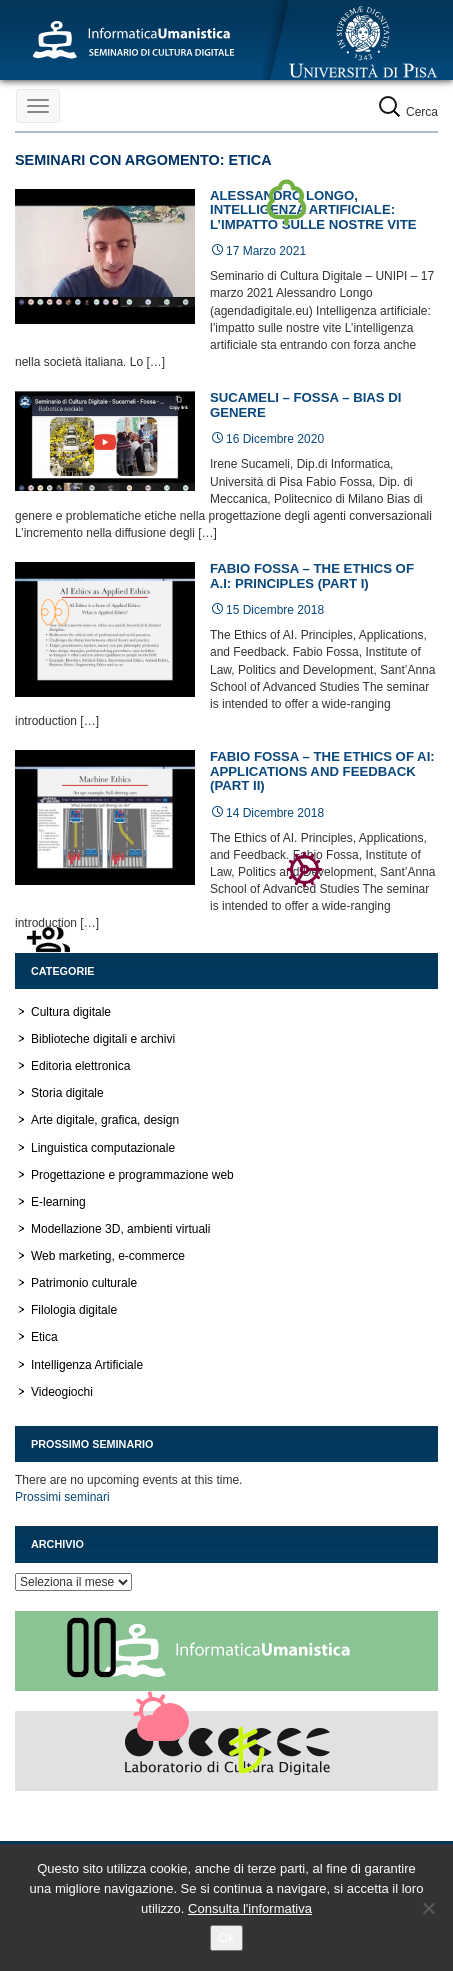  What do you see at coordinates (91, 1647) in the screenshot?
I see `stretch or resize content vertically` at bounding box center [91, 1647].